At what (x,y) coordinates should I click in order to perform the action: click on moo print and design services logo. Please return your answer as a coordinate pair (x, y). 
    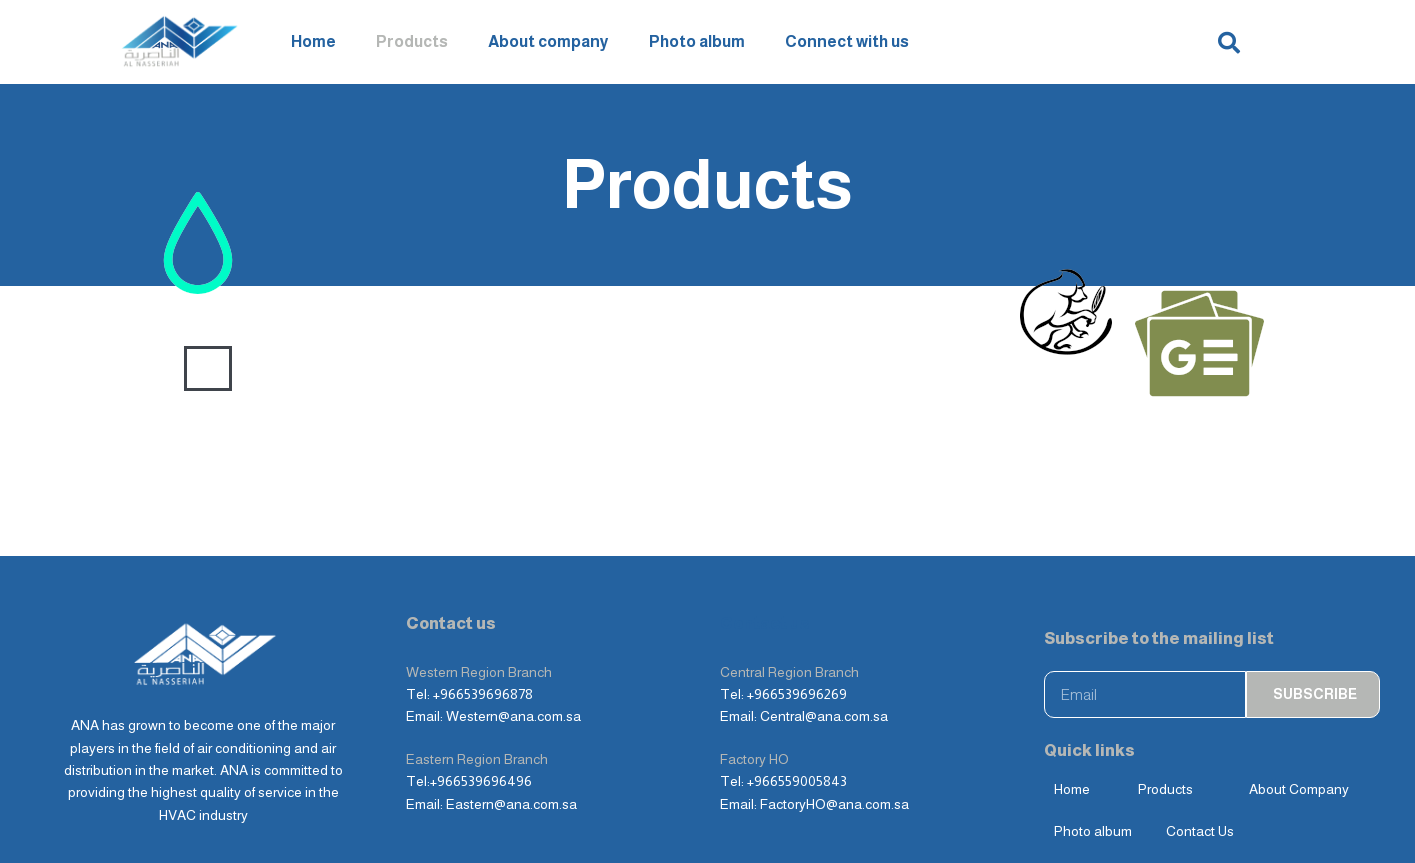
    Looking at the image, I should click on (198, 243).